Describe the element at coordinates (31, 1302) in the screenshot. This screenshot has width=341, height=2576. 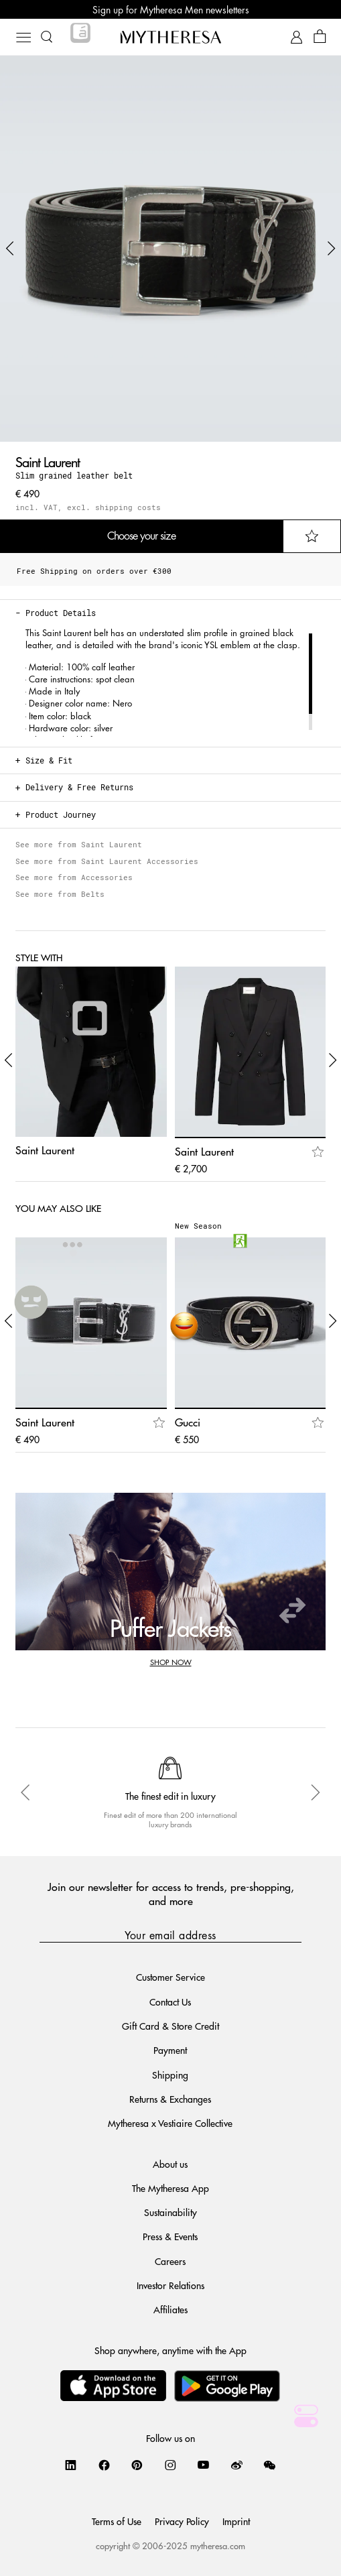
I see `react with anger to a message or post` at that location.